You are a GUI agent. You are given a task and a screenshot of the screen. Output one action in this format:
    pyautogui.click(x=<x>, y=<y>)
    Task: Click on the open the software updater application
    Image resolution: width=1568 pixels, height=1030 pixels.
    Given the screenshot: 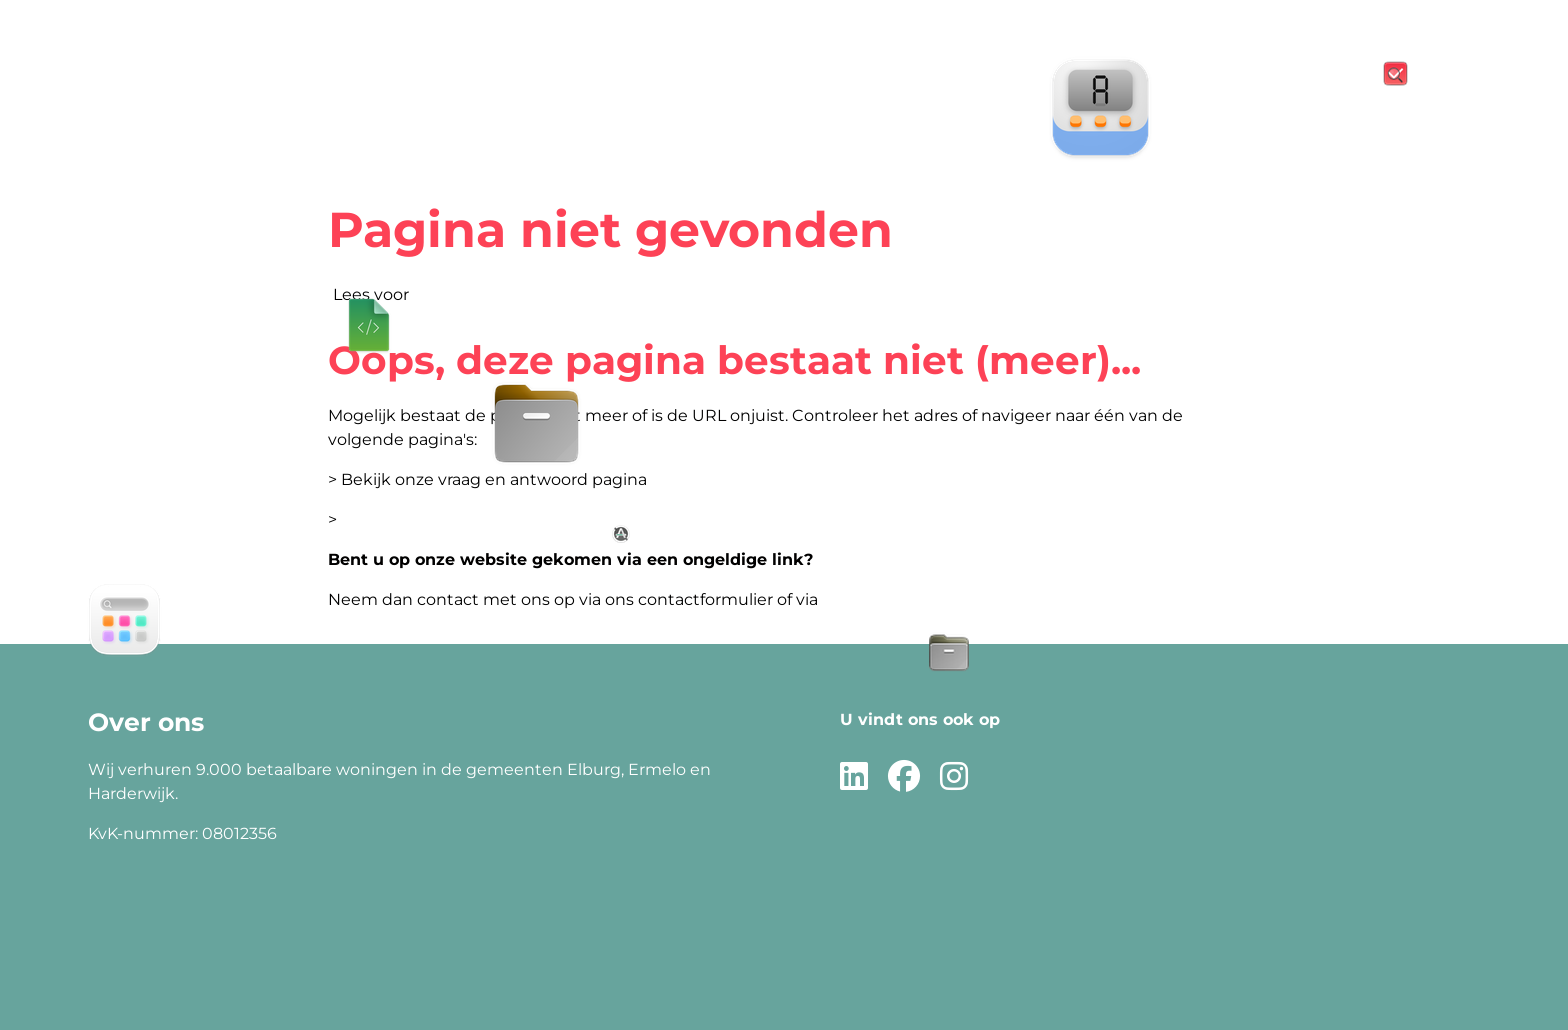 What is the action you would take?
    pyautogui.click(x=621, y=534)
    